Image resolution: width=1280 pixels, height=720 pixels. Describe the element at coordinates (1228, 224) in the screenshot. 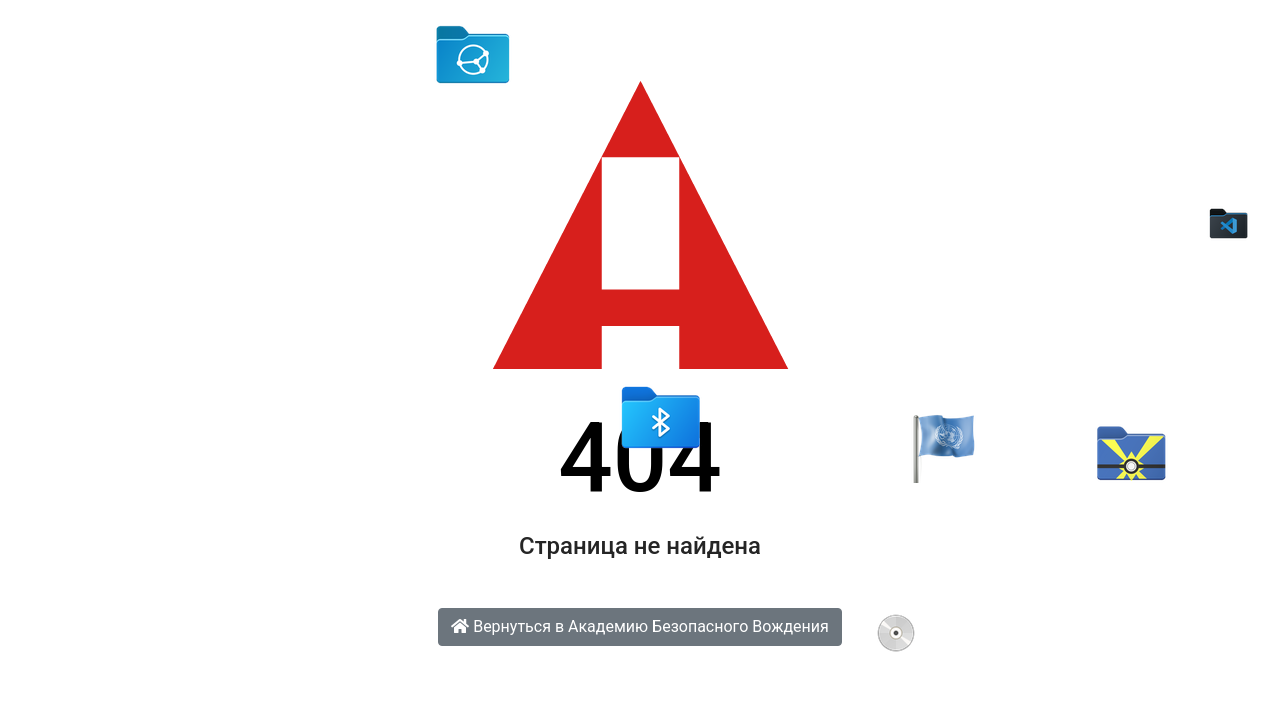

I see `open folder containing visual studio code projects` at that location.